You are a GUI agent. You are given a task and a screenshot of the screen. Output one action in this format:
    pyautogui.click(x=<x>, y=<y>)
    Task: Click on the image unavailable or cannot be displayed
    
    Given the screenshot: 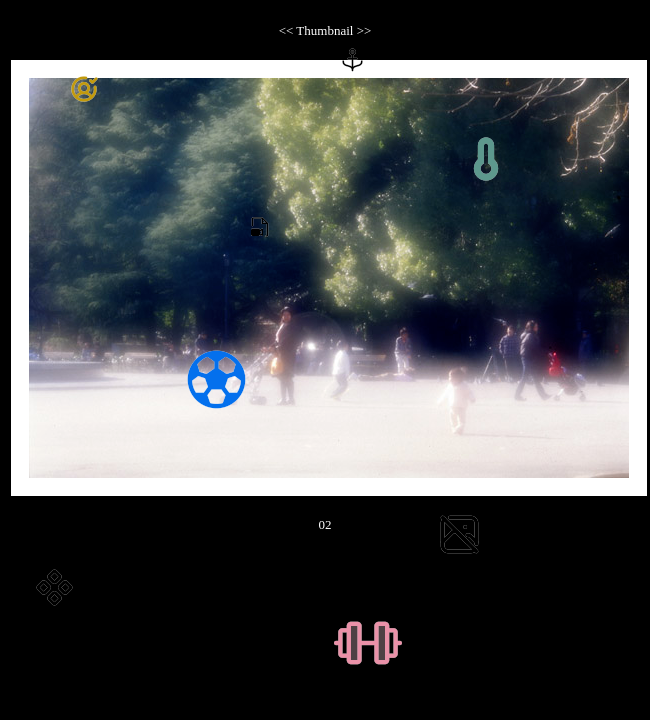 What is the action you would take?
    pyautogui.click(x=459, y=534)
    